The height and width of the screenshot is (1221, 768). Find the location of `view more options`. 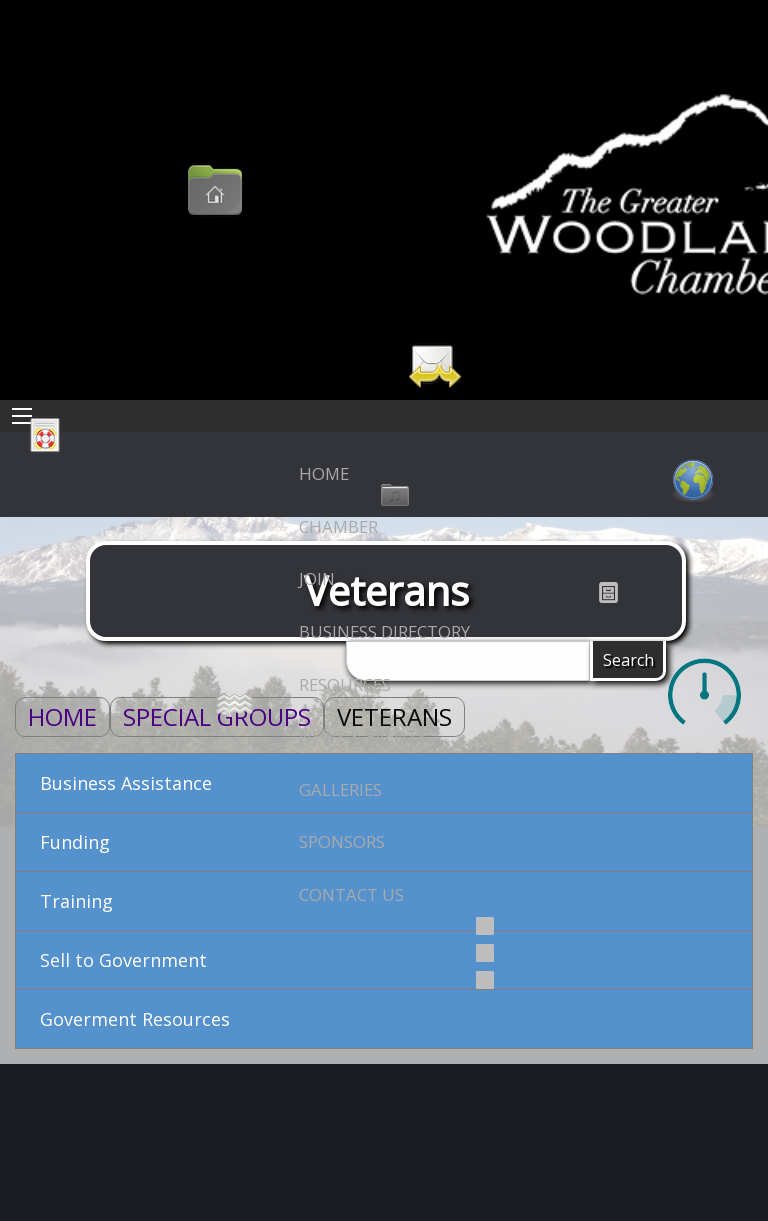

view more options is located at coordinates (485, 953).